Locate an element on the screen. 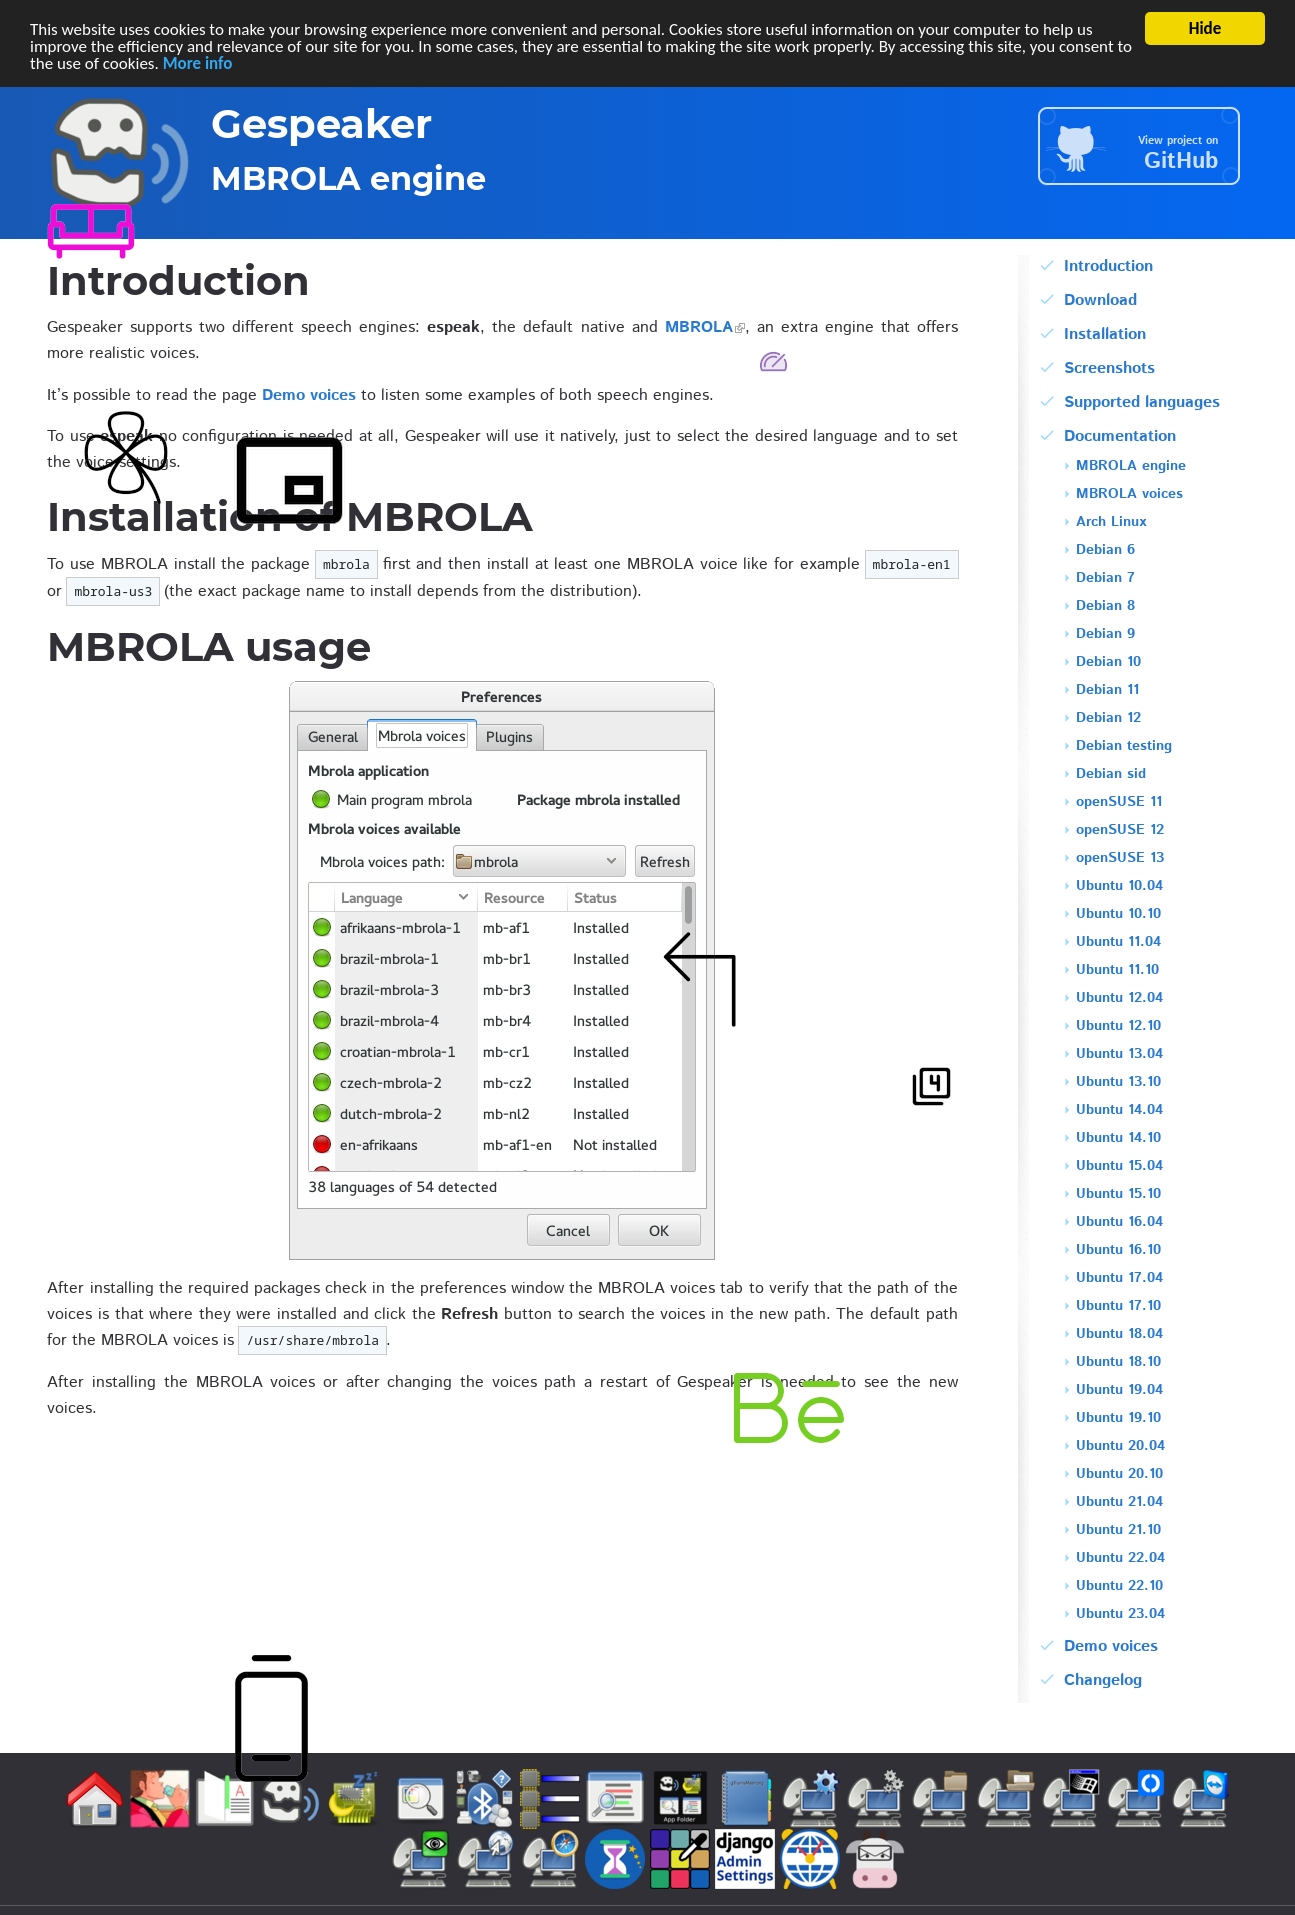 The image size is (1295, 1915). enable picture-in-picture mode is located at coordinates (289, 480).